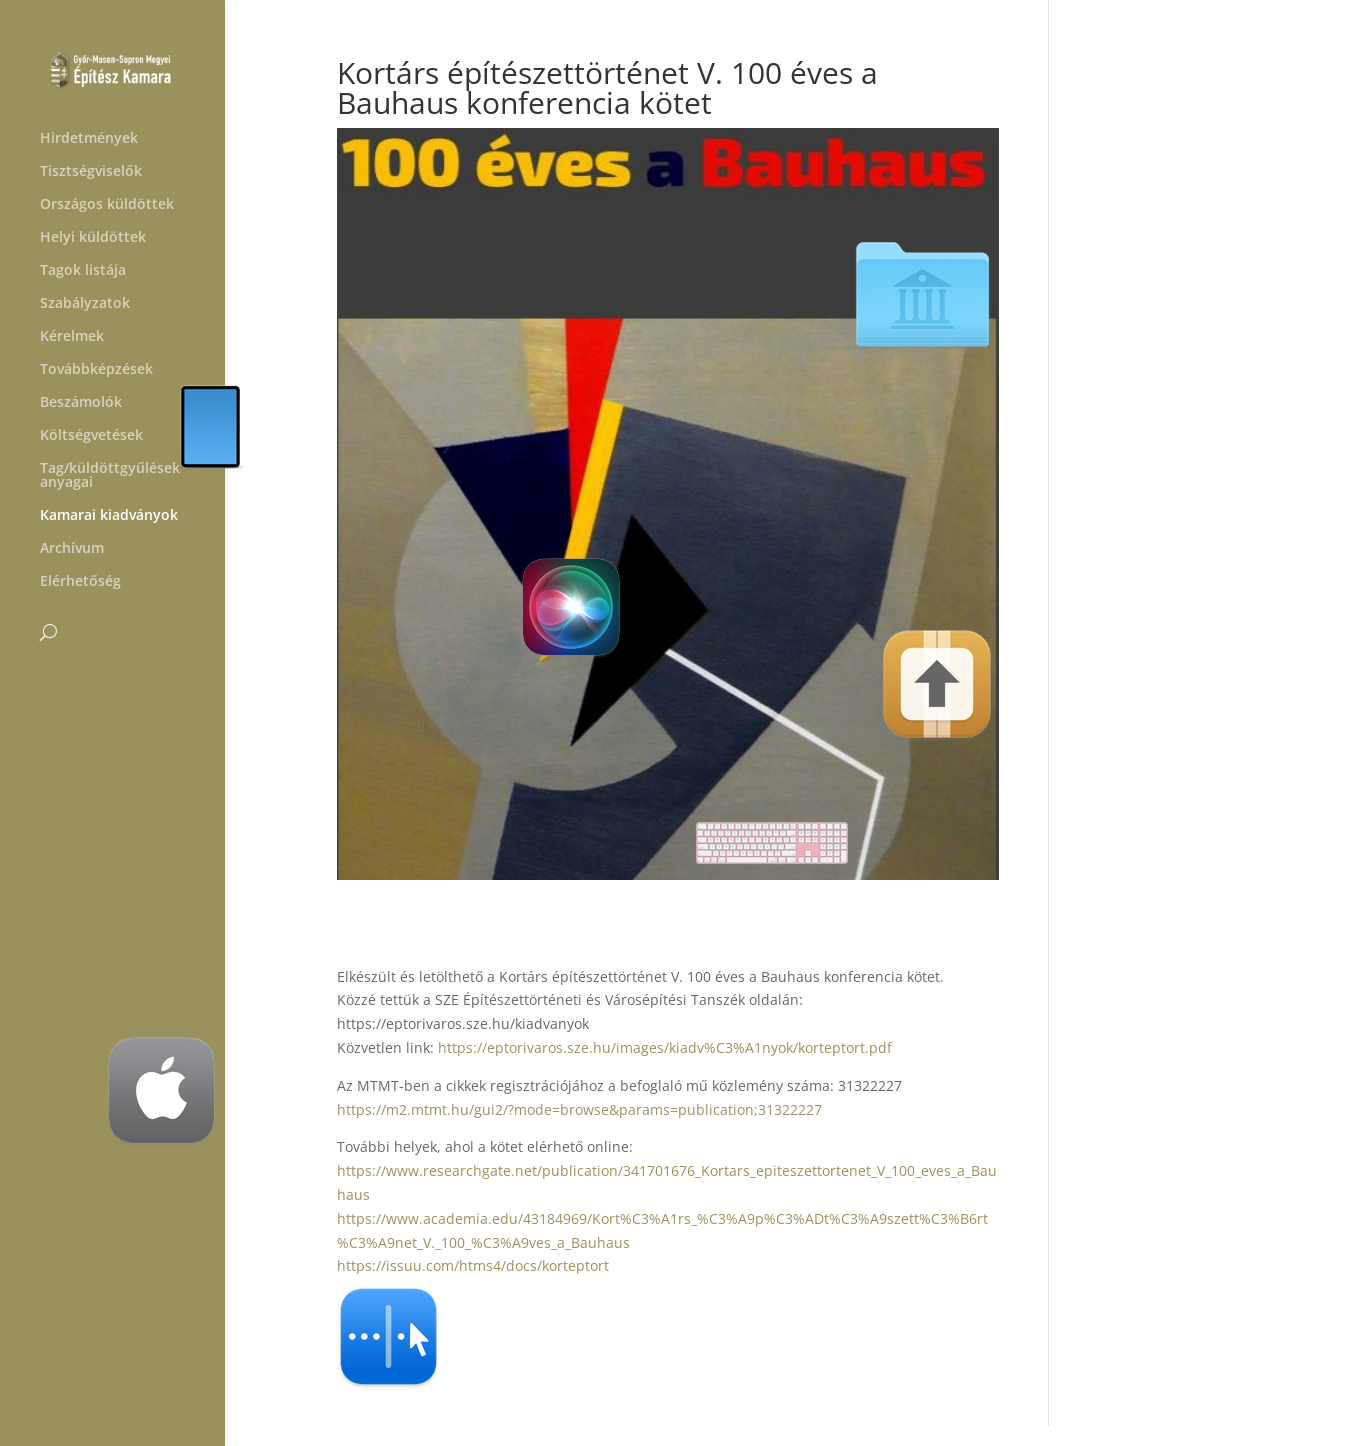 Image resolution: width=1349 pixels, height=1446 pixels. I want to click on connect a bluetooth keyboard, so click(772, 843).